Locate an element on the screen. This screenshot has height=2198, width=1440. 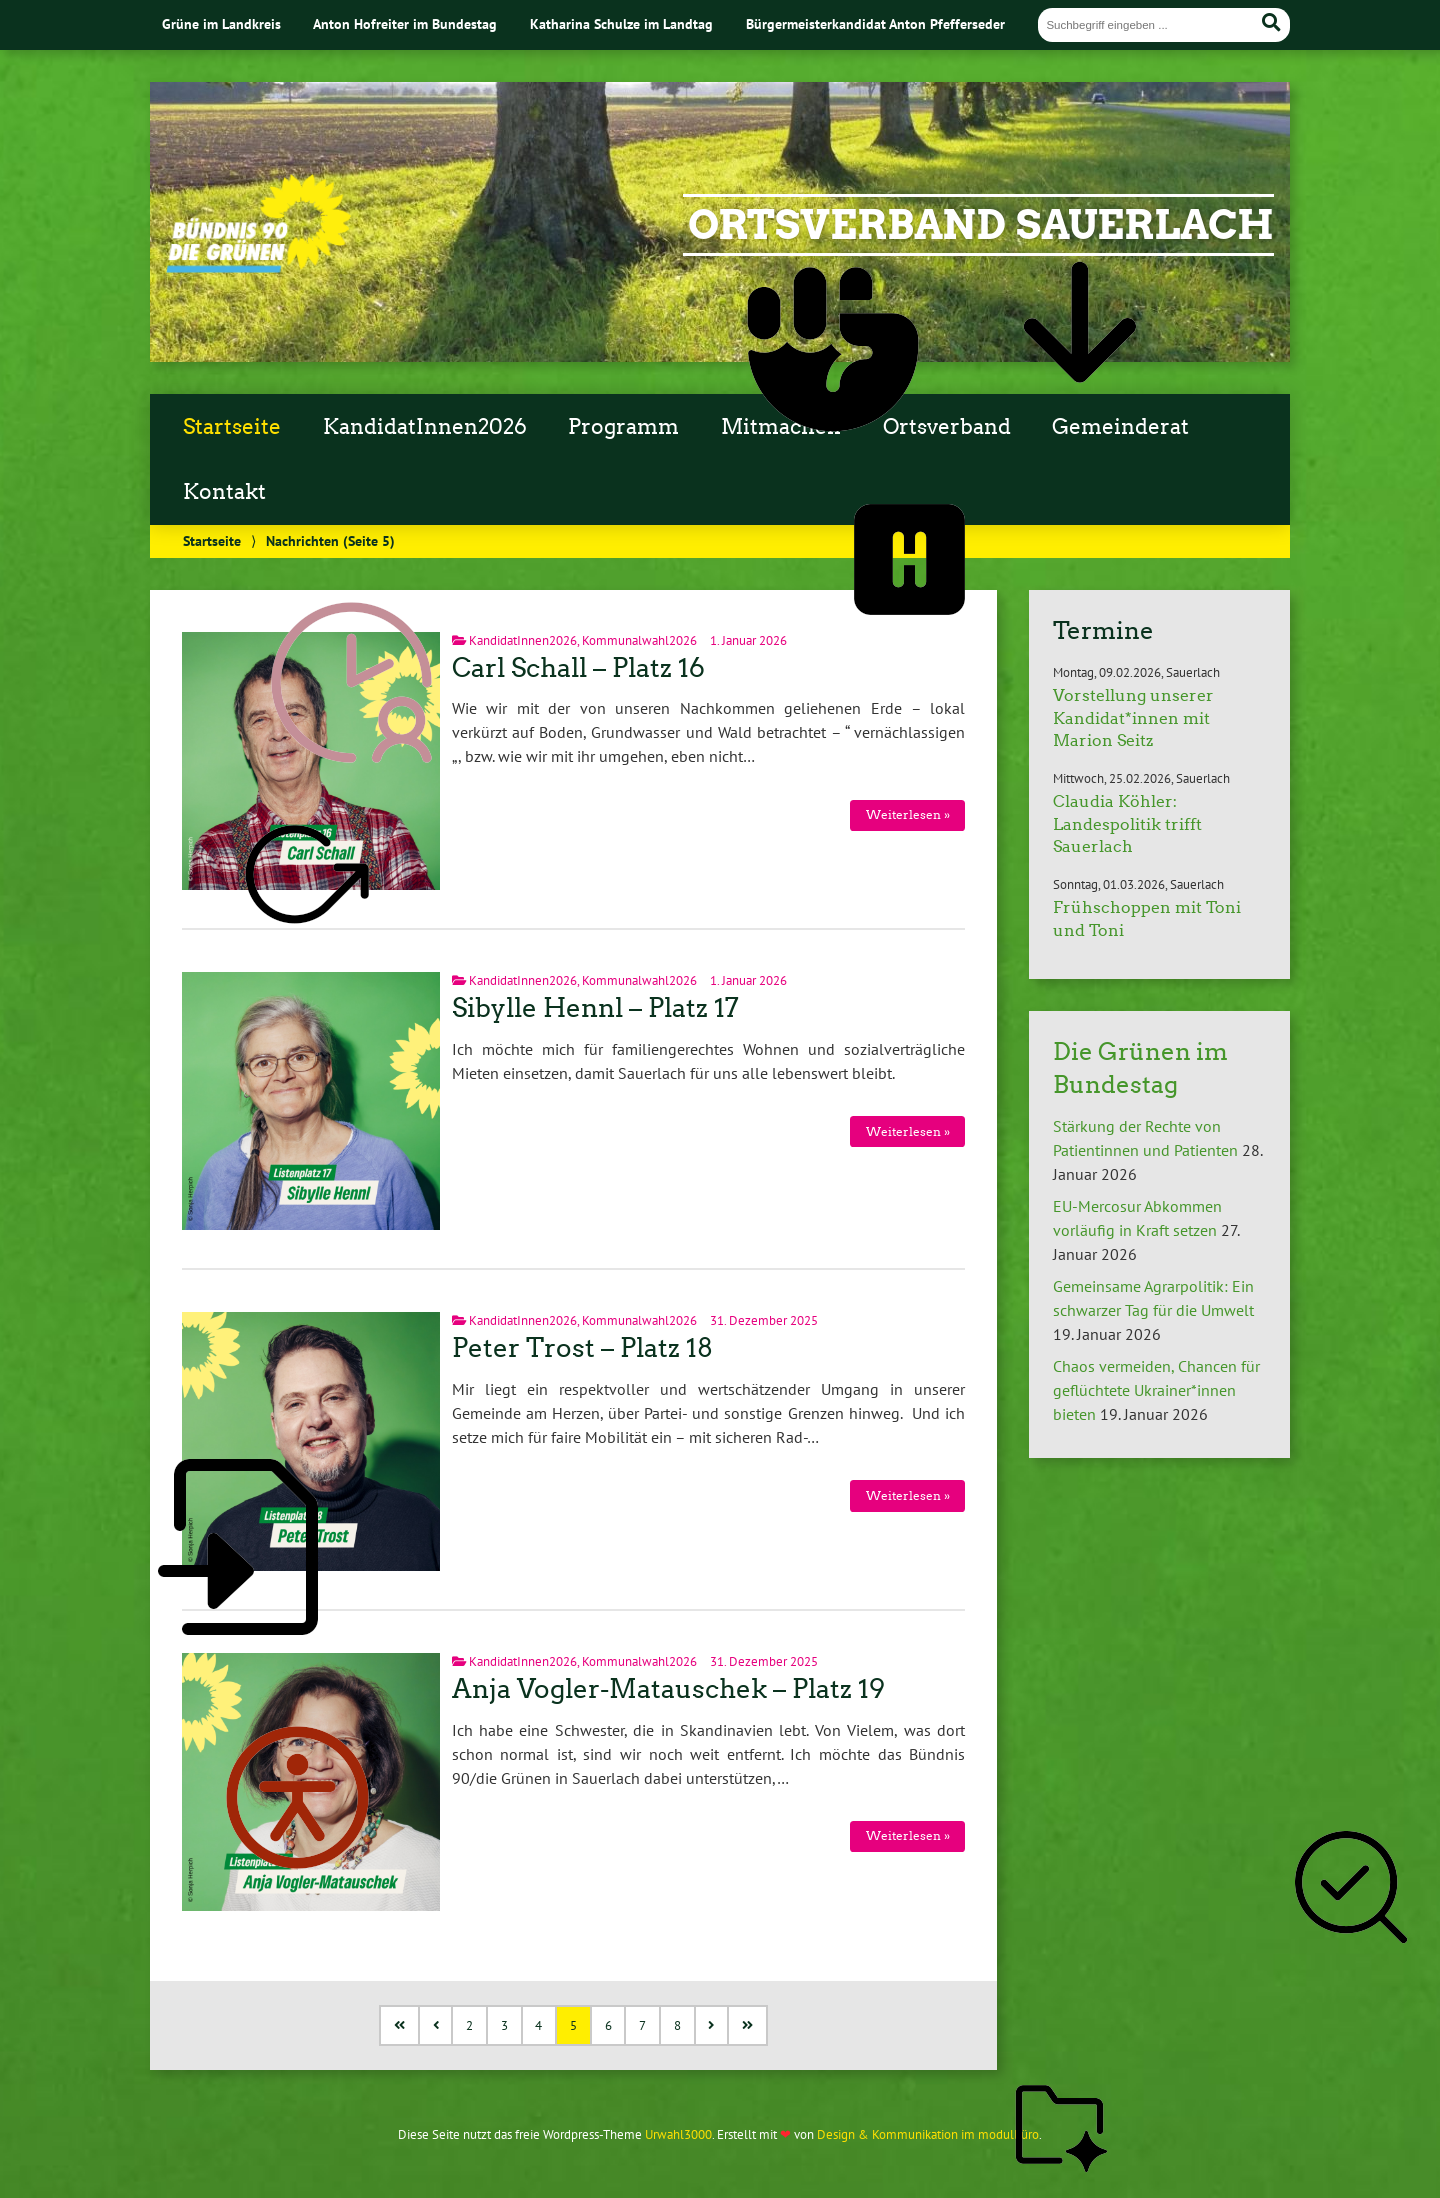
indicates a file has been moved to another location is located at coordinates (246, 1547).